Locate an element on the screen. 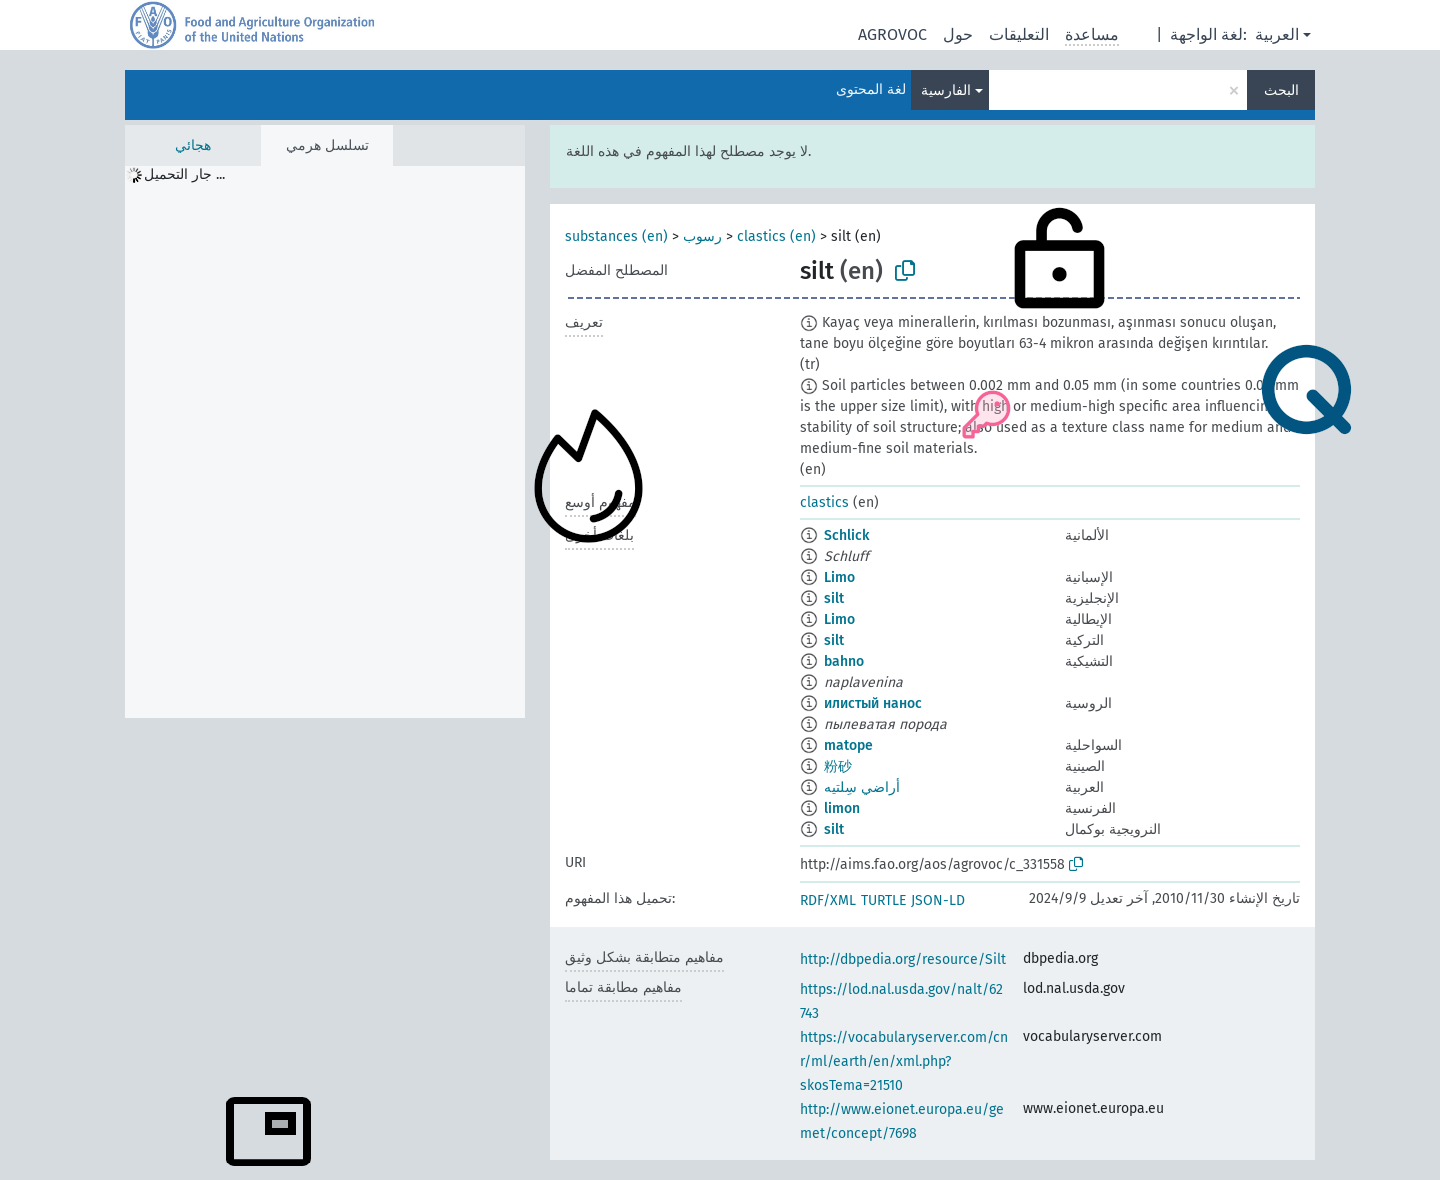 The image size is (1440, 1180). enable picture-in-picture mode is located at coordinates (268, 1131).